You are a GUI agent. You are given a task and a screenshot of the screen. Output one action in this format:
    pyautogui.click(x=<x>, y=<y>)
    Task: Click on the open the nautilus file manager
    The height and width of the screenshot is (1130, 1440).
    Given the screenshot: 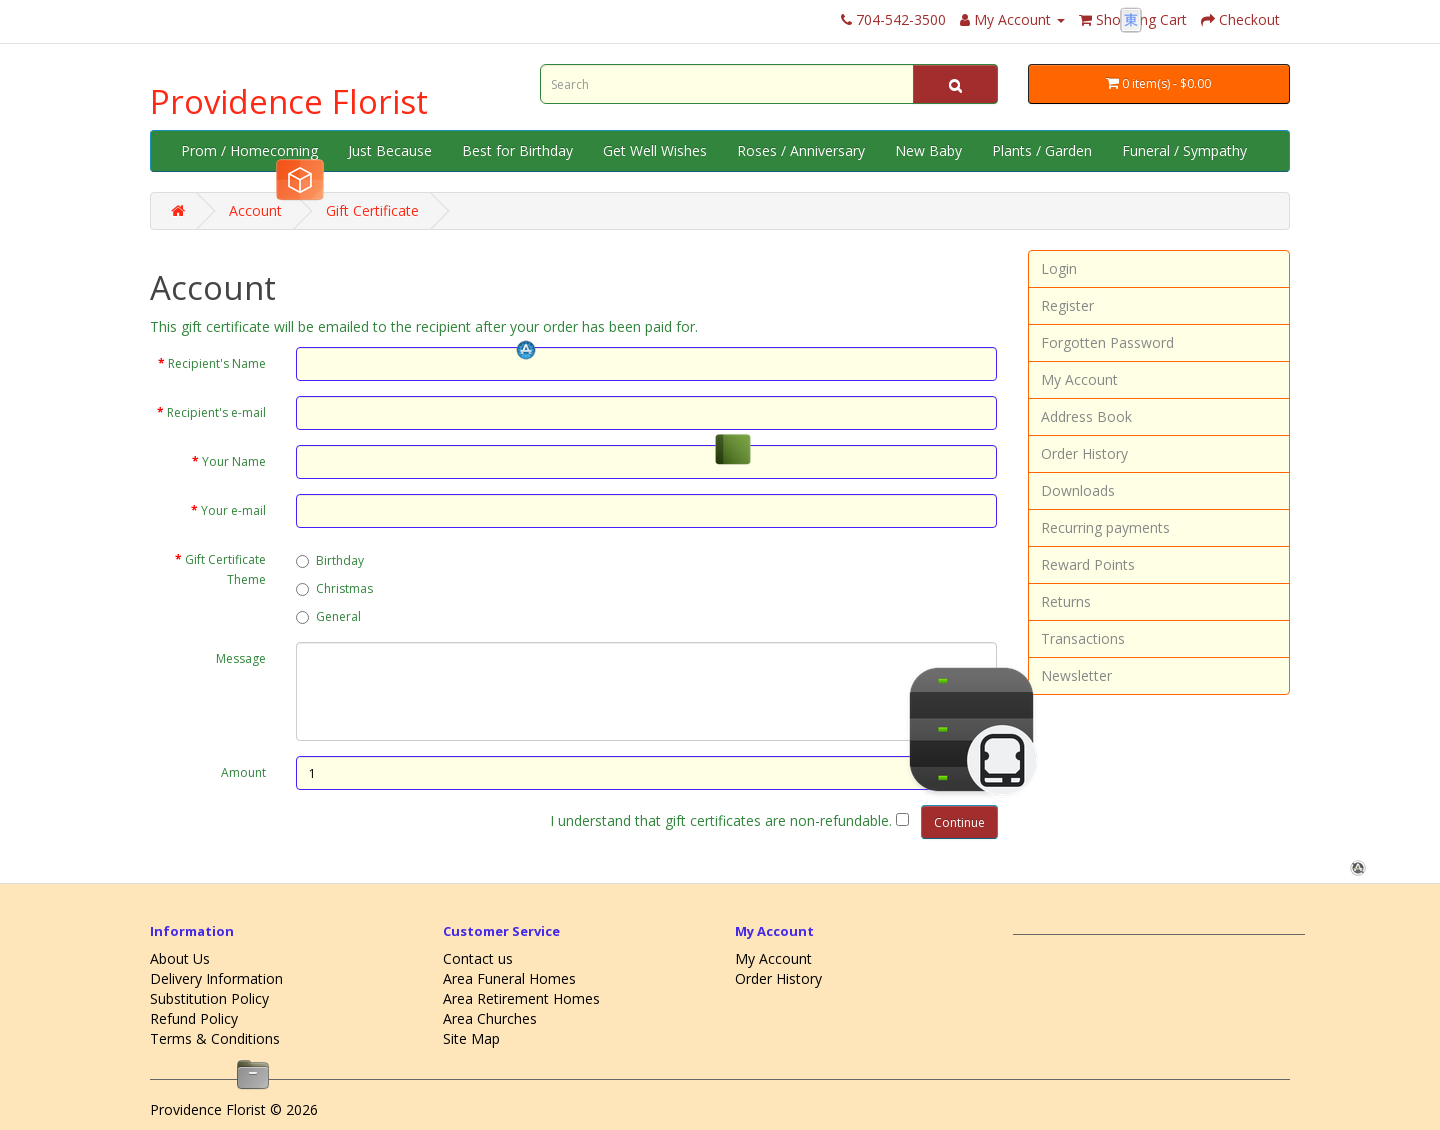 What is the action you would take?
    pyautogui.click(x=253, y=1074)
    